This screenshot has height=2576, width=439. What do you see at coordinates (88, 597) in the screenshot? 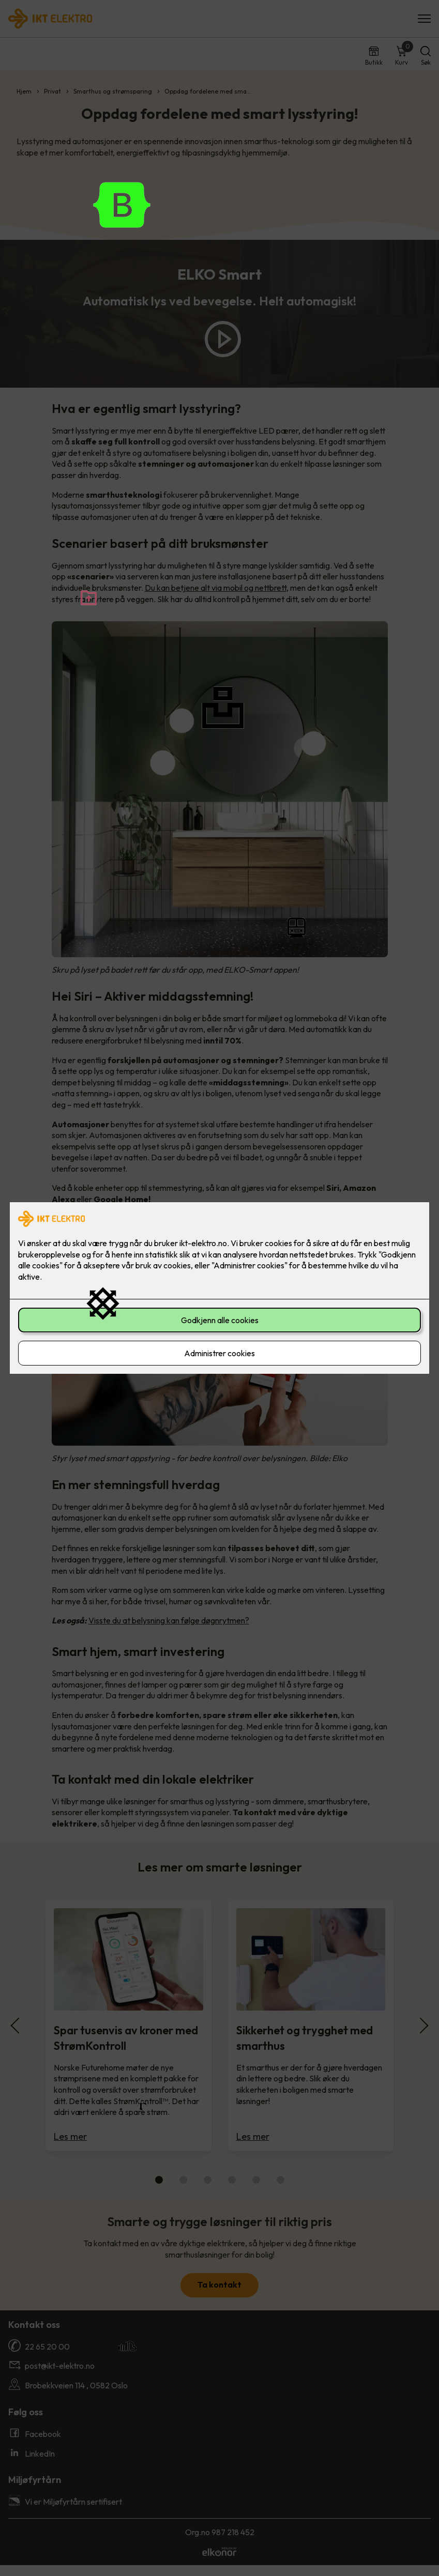
I see `upload files to a folder` at bounding box center [88, 597].